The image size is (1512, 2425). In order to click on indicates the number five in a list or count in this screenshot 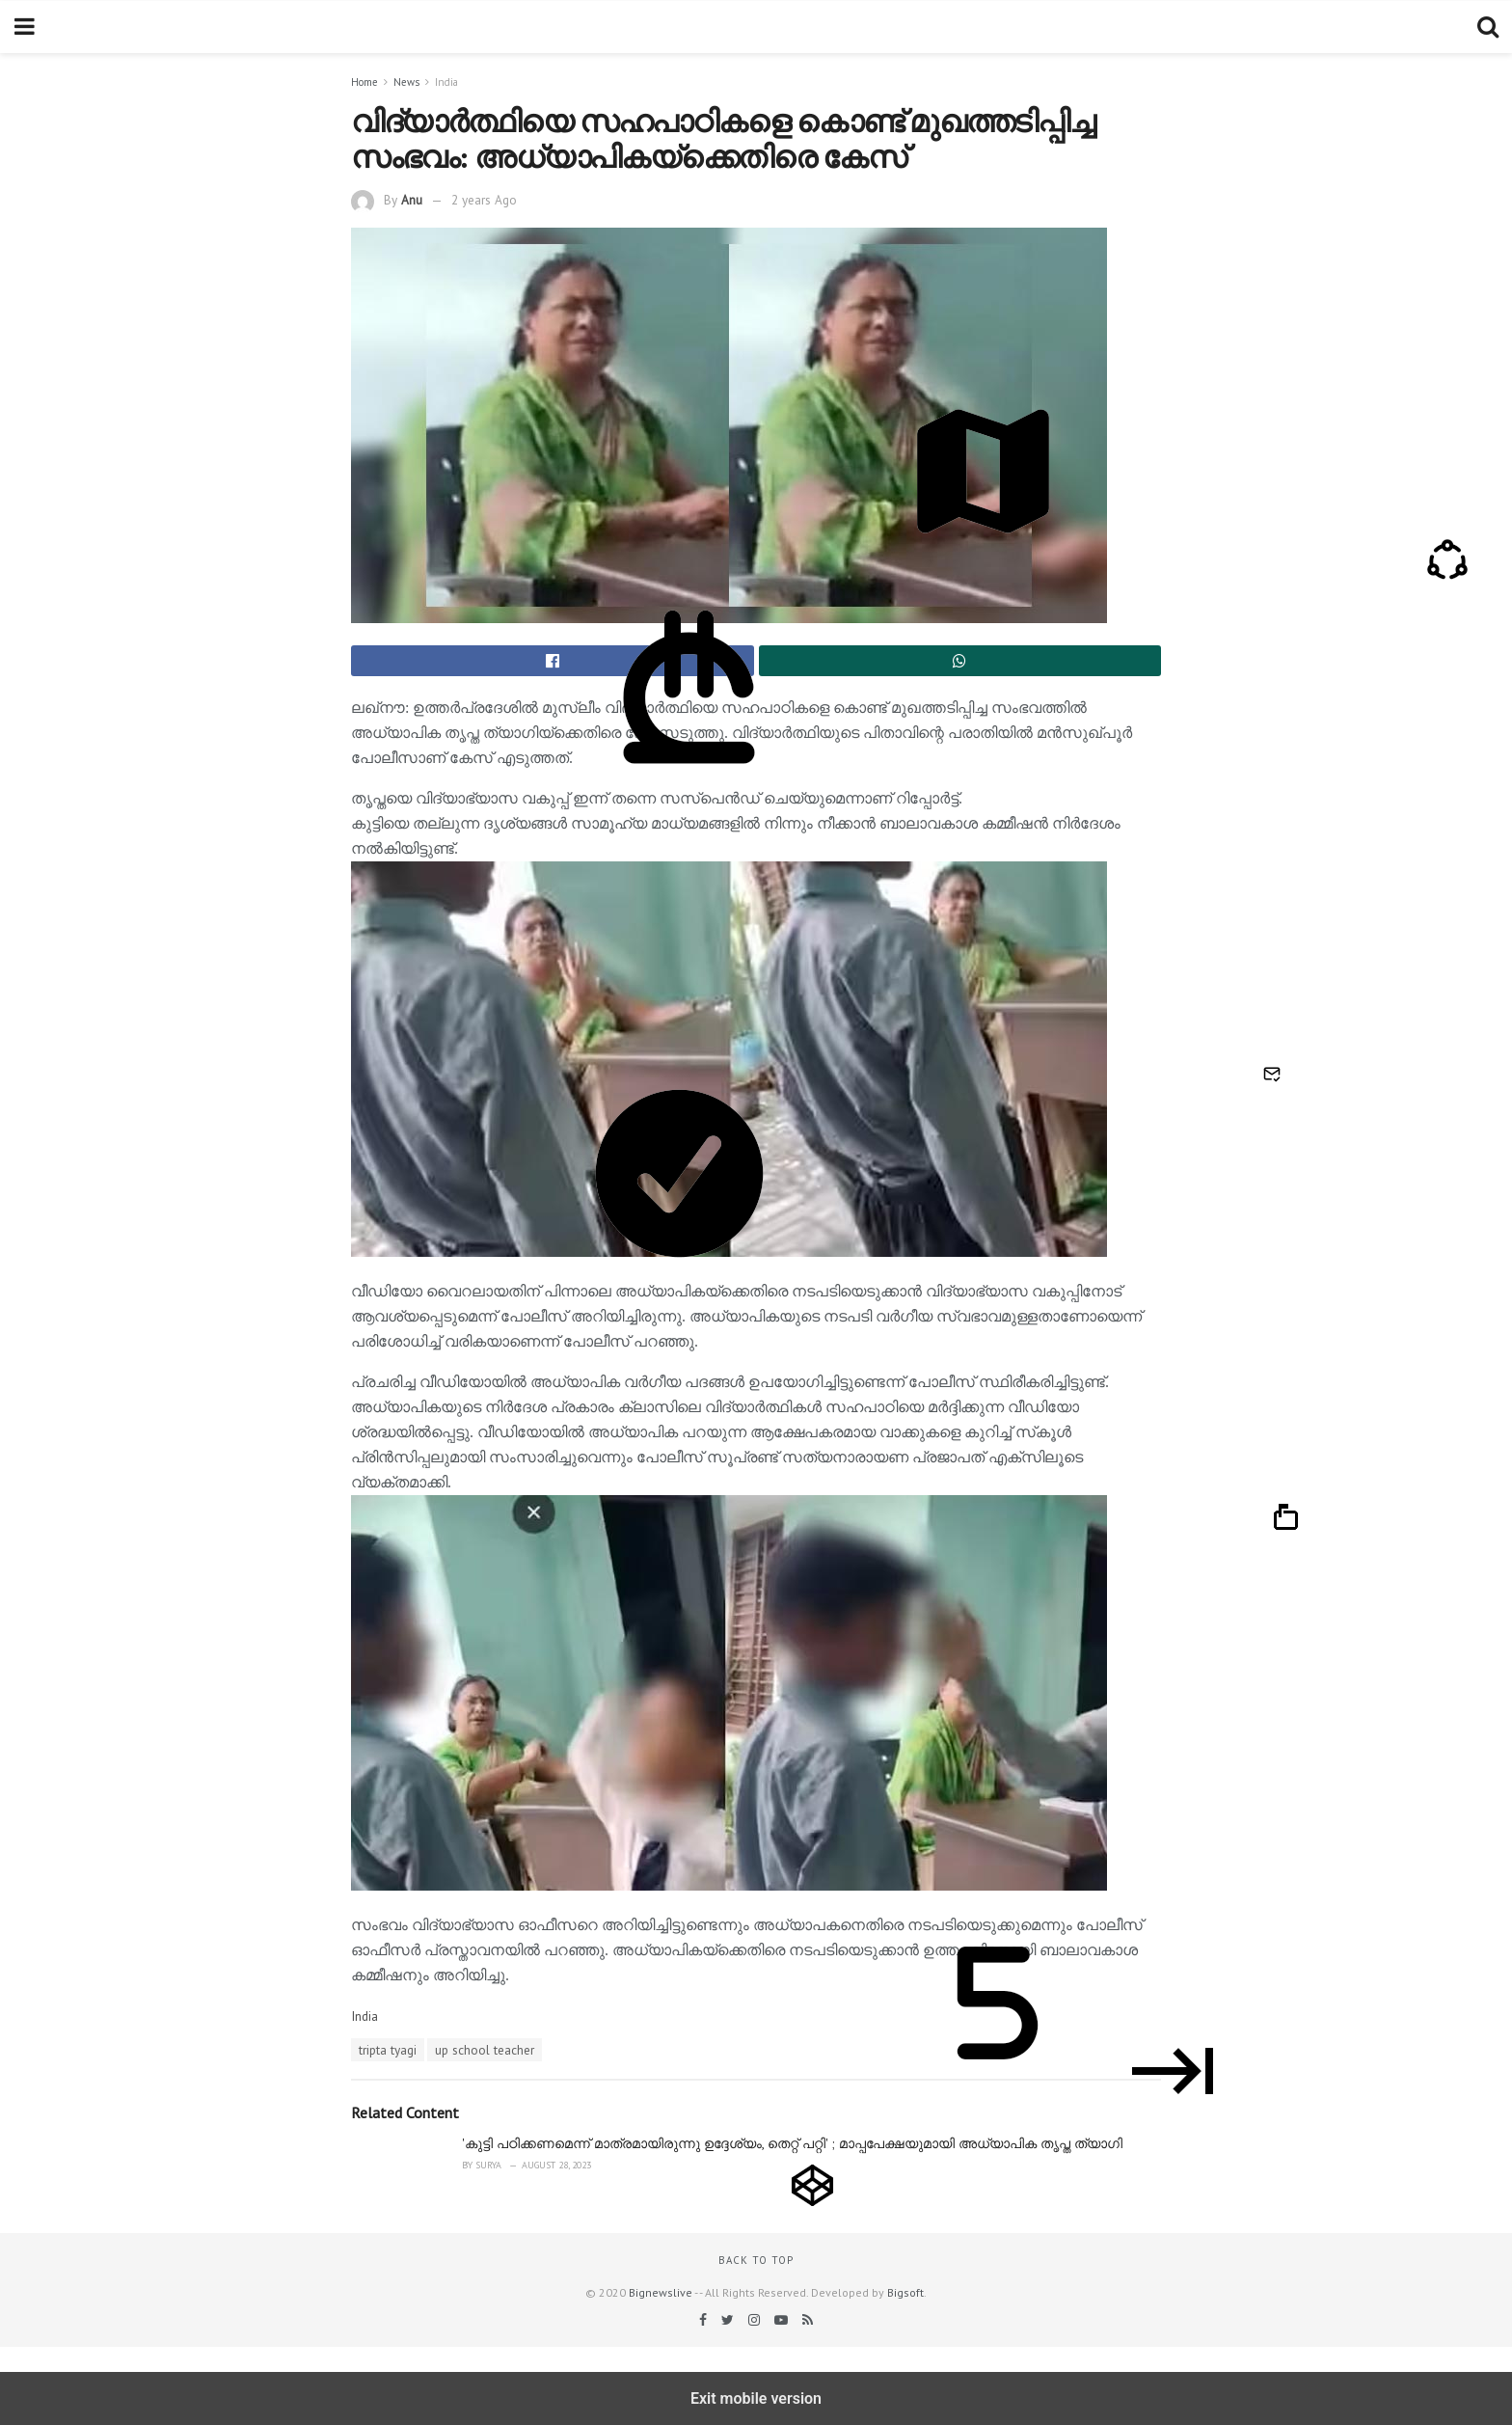, I will do `click(997, 2003)`.